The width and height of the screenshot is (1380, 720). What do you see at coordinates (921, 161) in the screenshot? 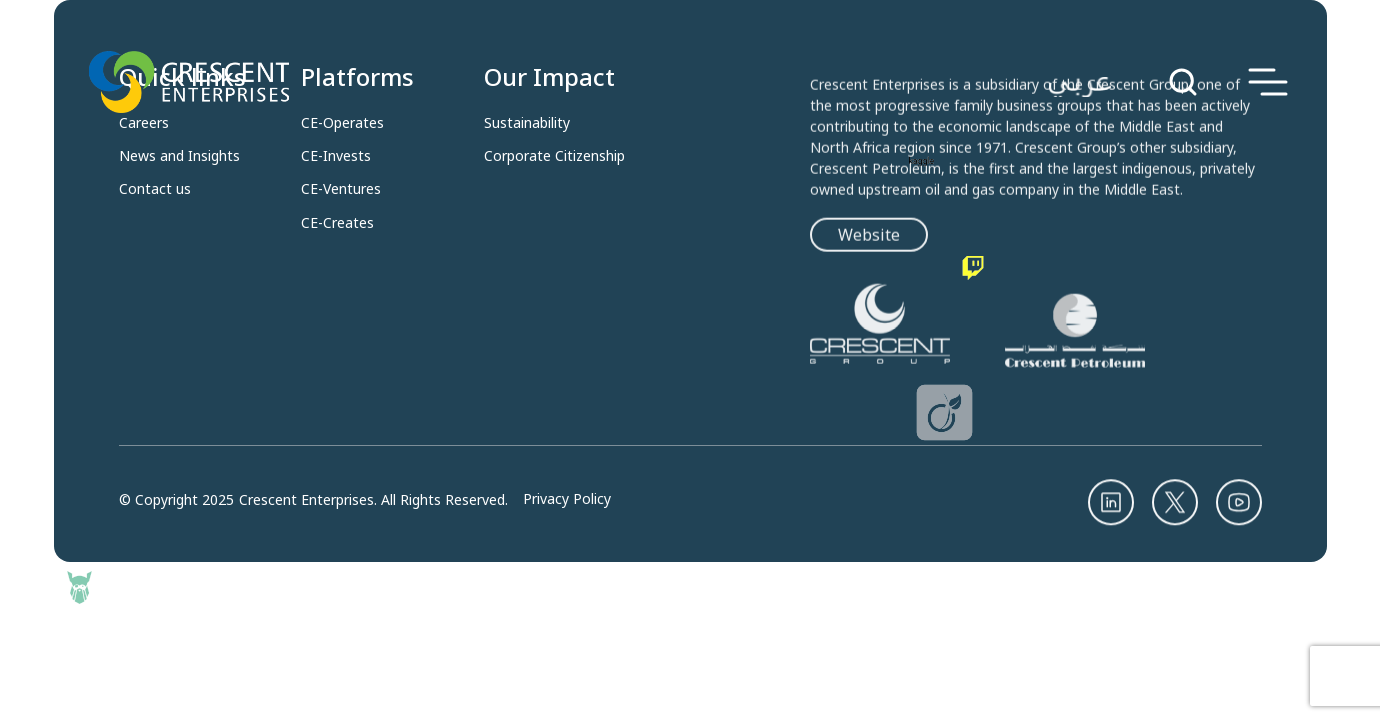
I see `open kaggle website or app` at bounding box center [921, 161].